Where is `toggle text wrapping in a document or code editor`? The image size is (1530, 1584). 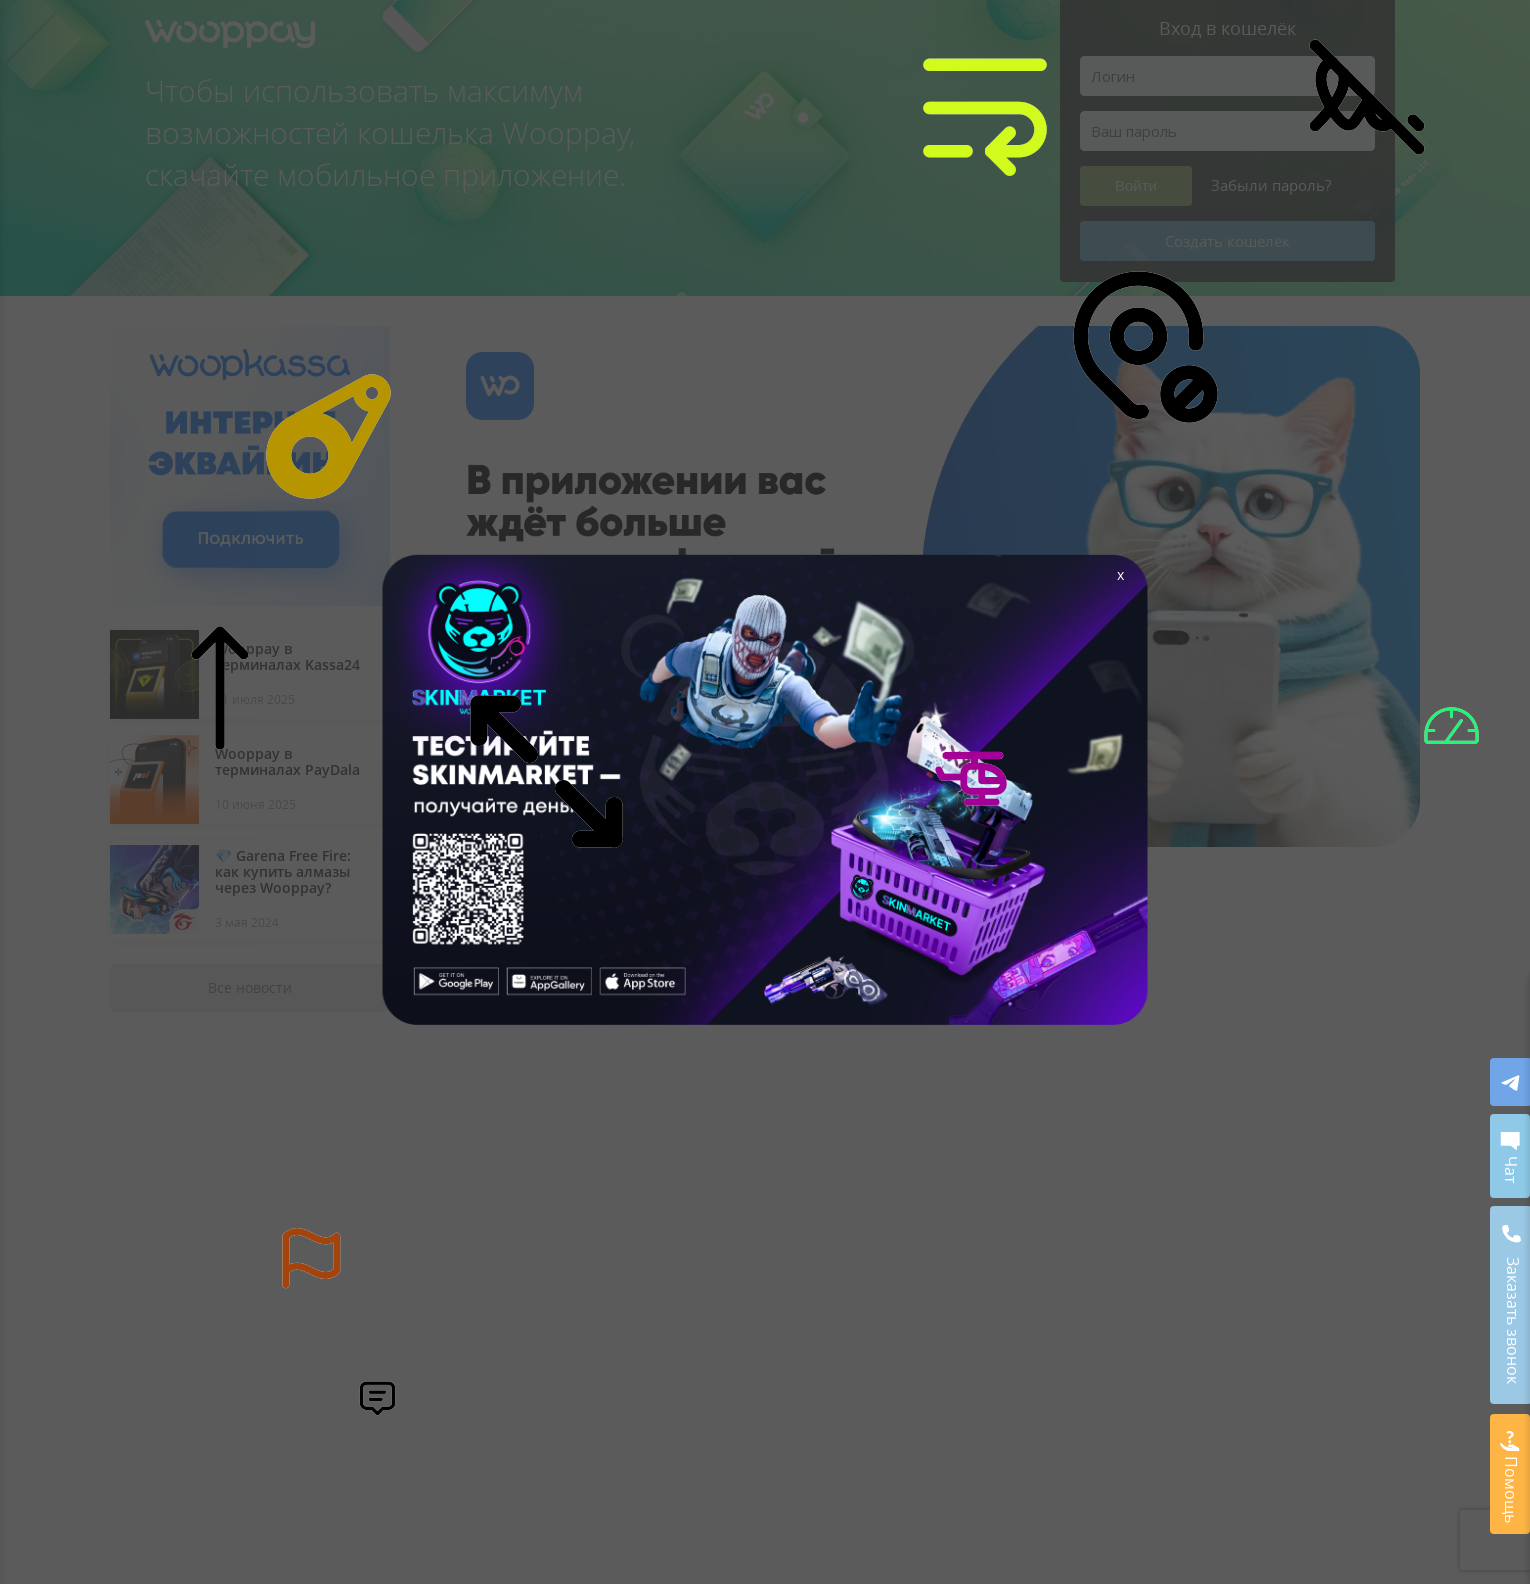
toggle text wrapping in a document or code editor is located at coordinates (985, 108).